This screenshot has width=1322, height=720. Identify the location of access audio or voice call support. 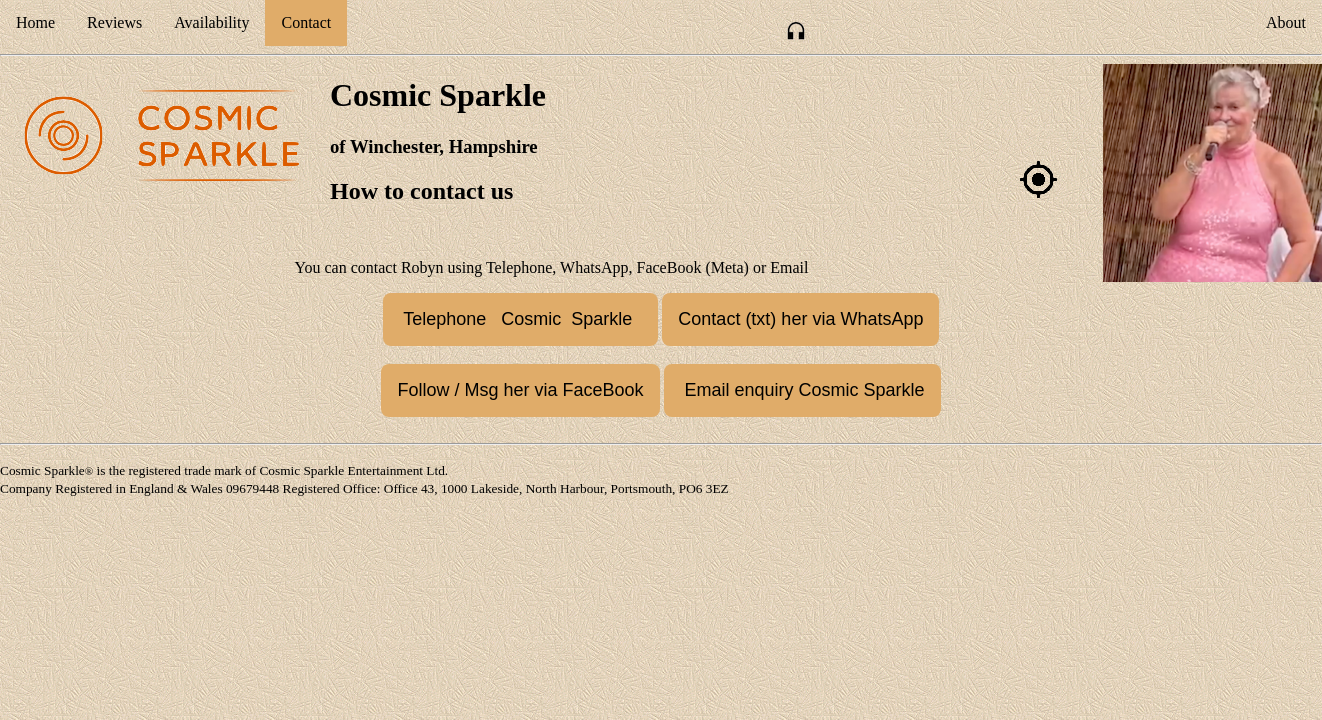
(796, 32).